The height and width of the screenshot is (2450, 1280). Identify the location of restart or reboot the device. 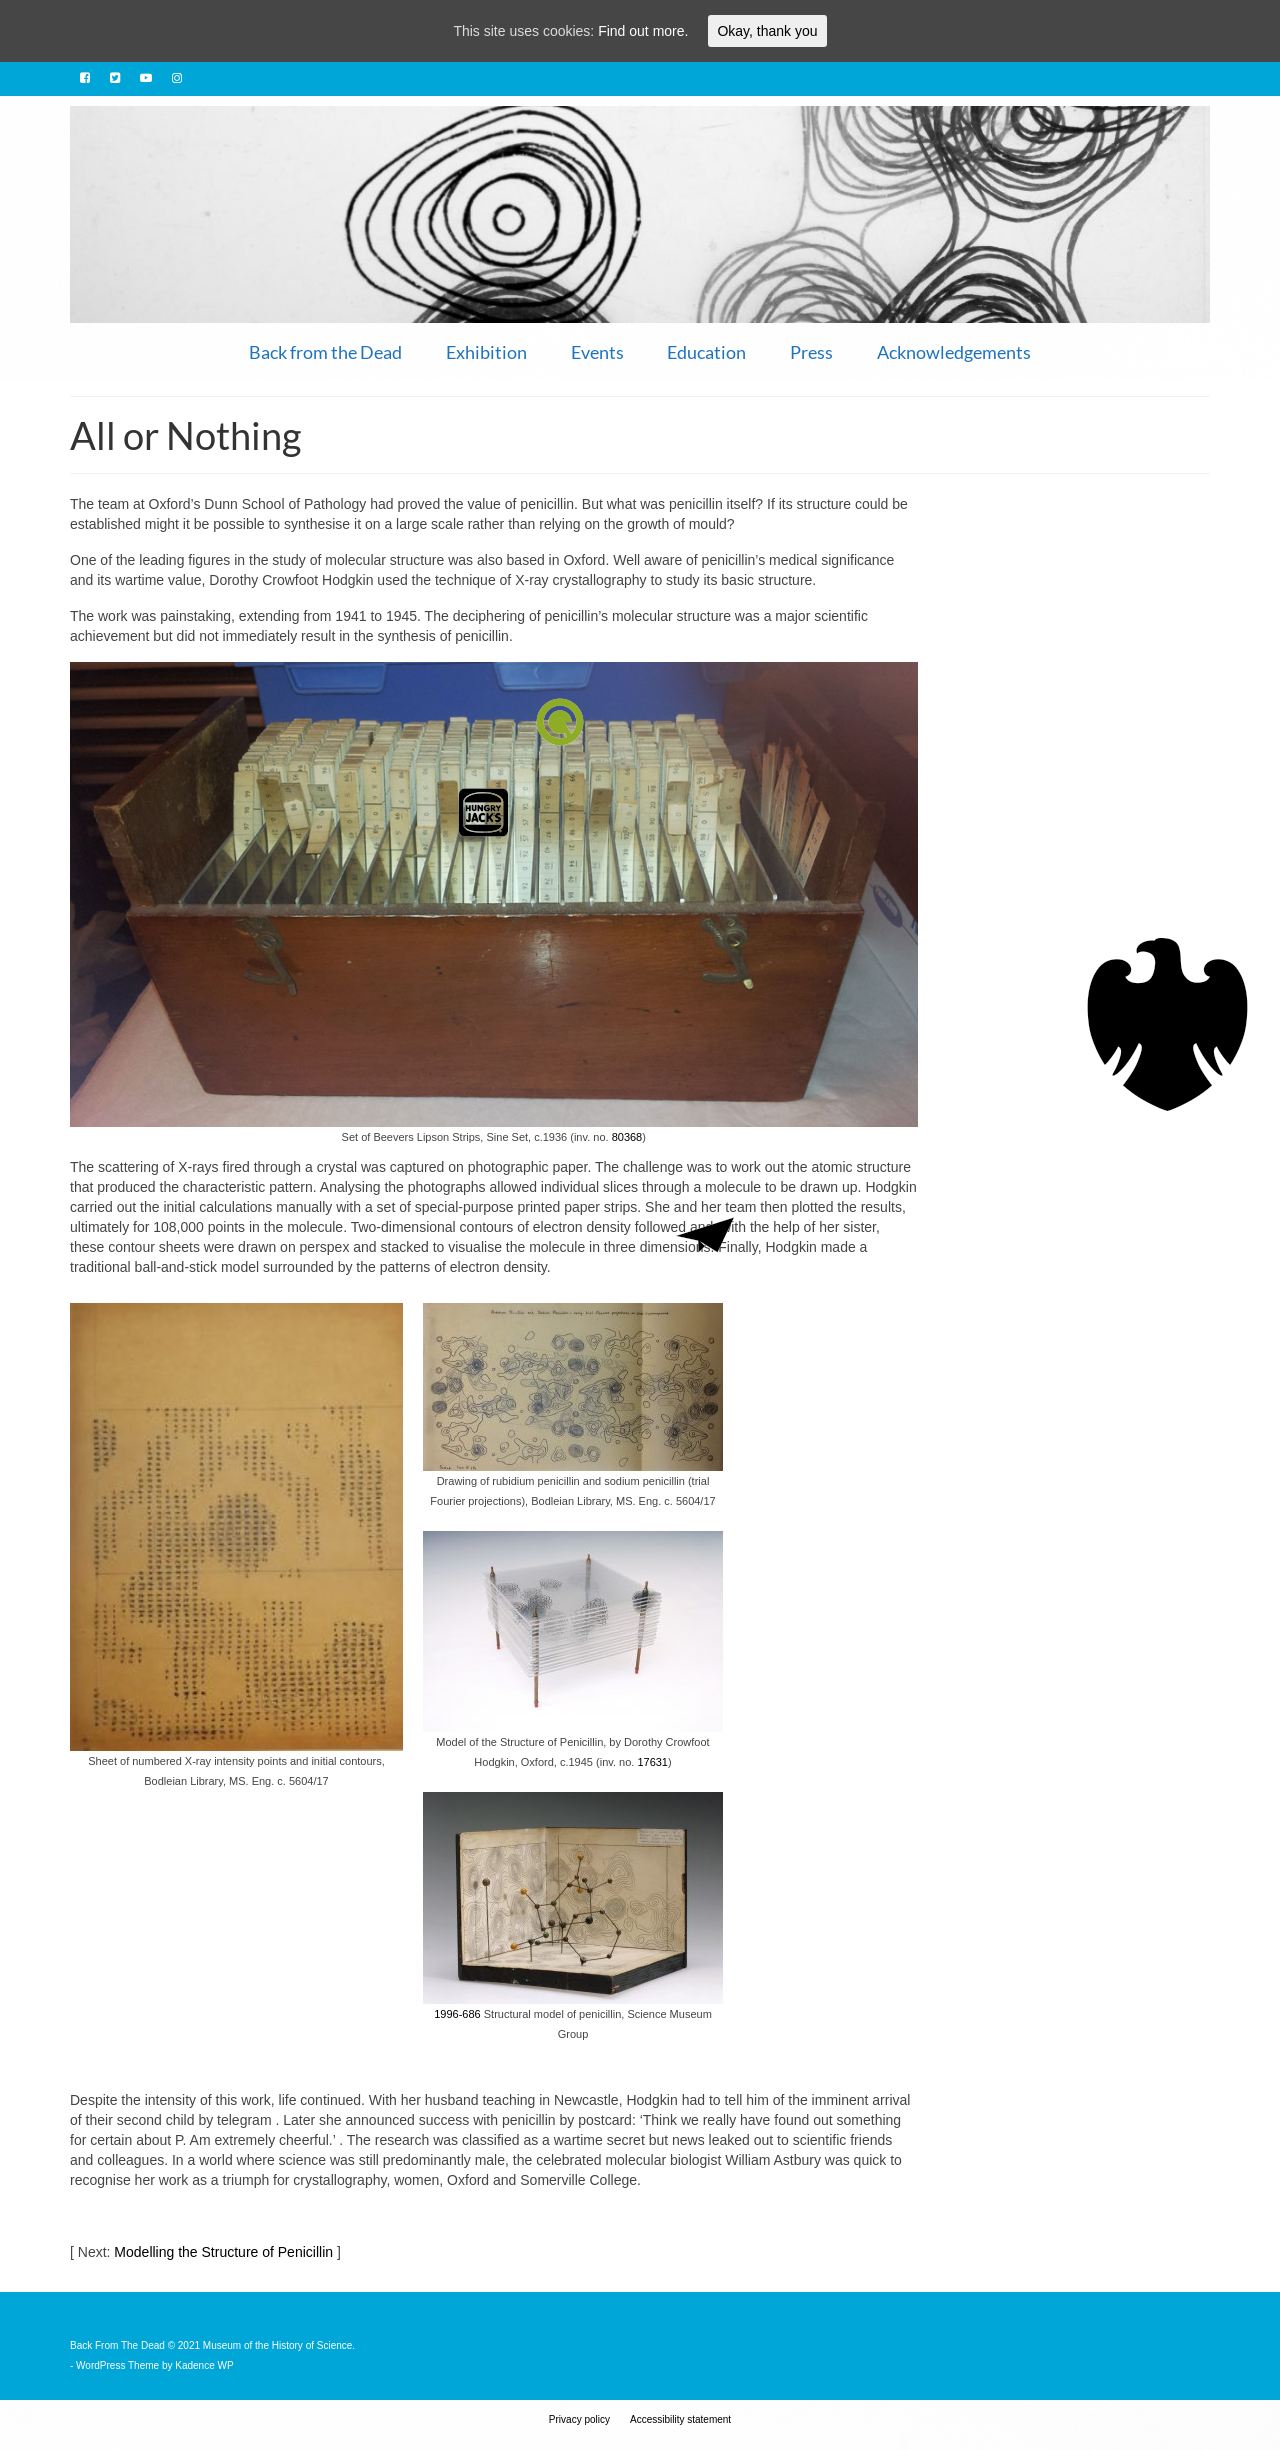
(560, 722).